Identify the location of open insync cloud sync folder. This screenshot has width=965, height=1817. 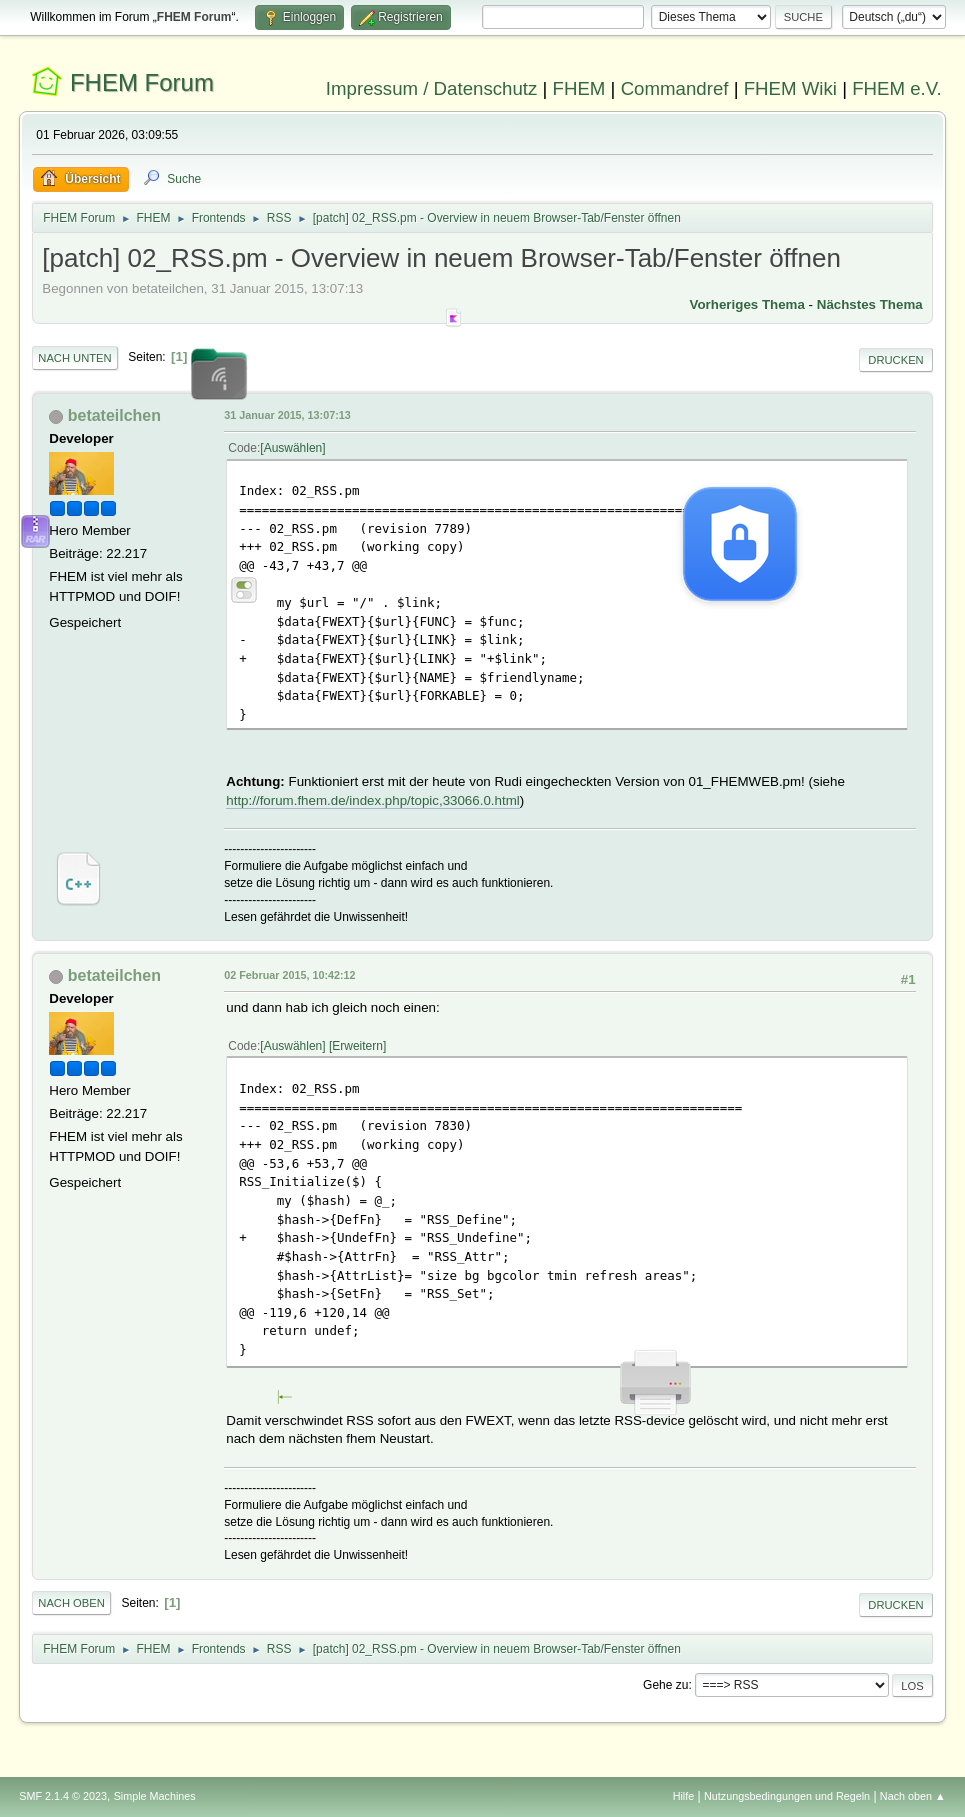
(219, 374).